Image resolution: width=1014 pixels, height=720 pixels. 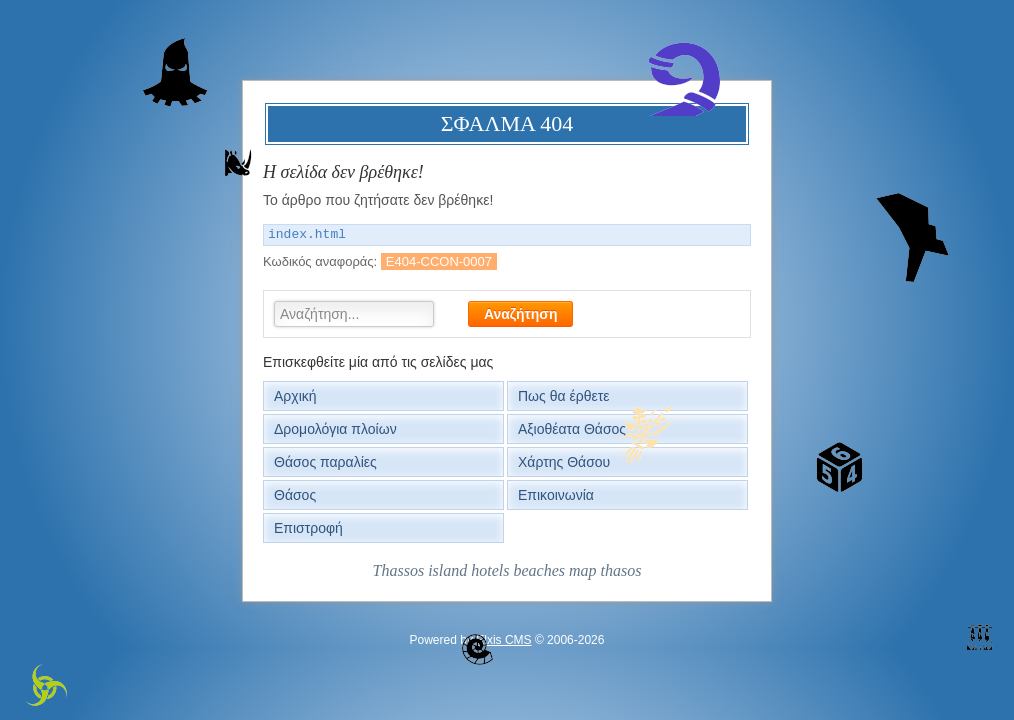 What do you see at coordinates (46, 685) in the screenshot?
I see `activate health regeneration ability` at bounding box center [46, 685].